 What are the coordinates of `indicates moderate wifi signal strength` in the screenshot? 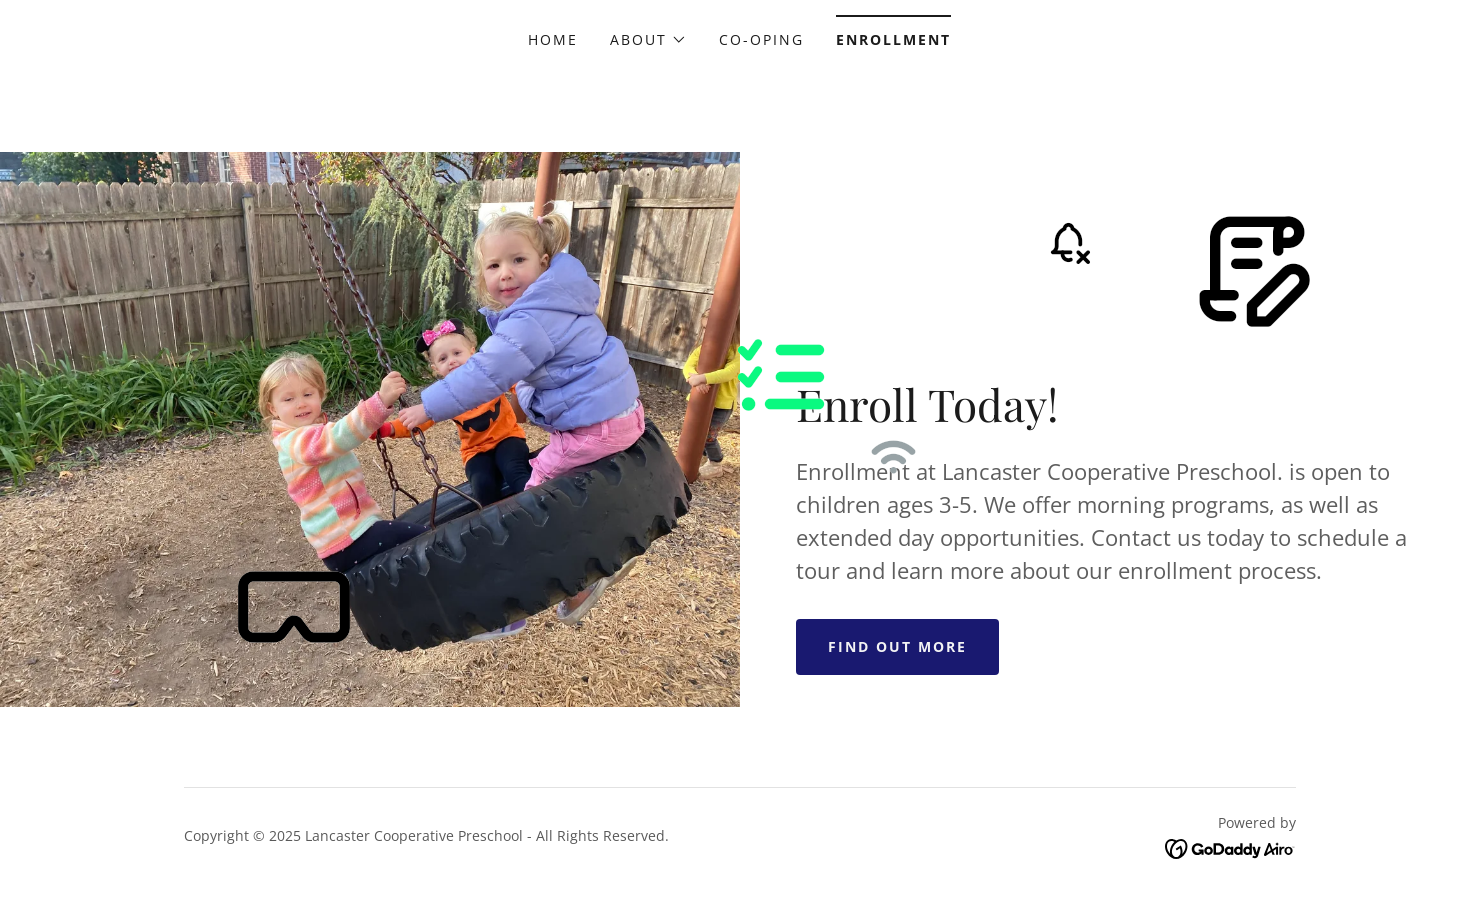 It's located at (893, 450).